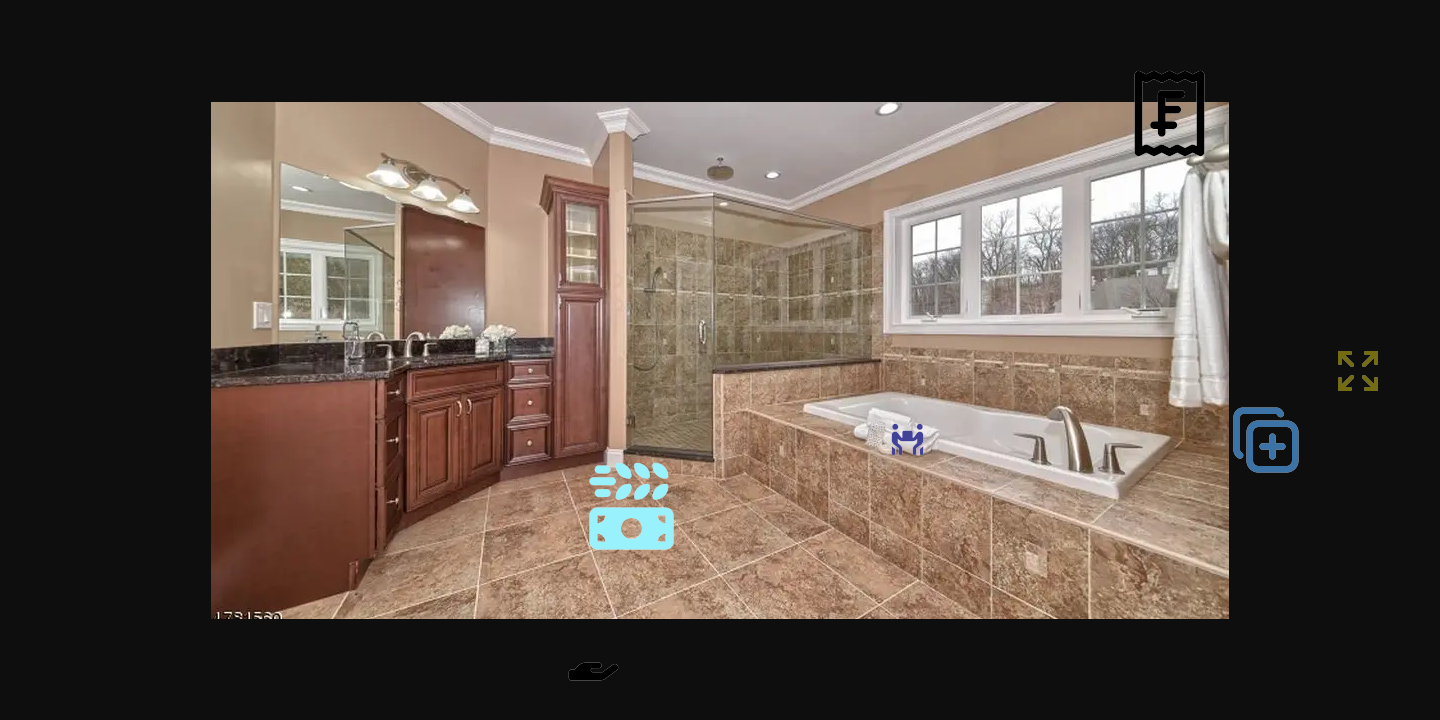 This screenshot has width=1440, height=720. What do you see at coordinates (907, 439) in the screenshot?
I see `moving or delivery service` at bounding box center [907, 439].